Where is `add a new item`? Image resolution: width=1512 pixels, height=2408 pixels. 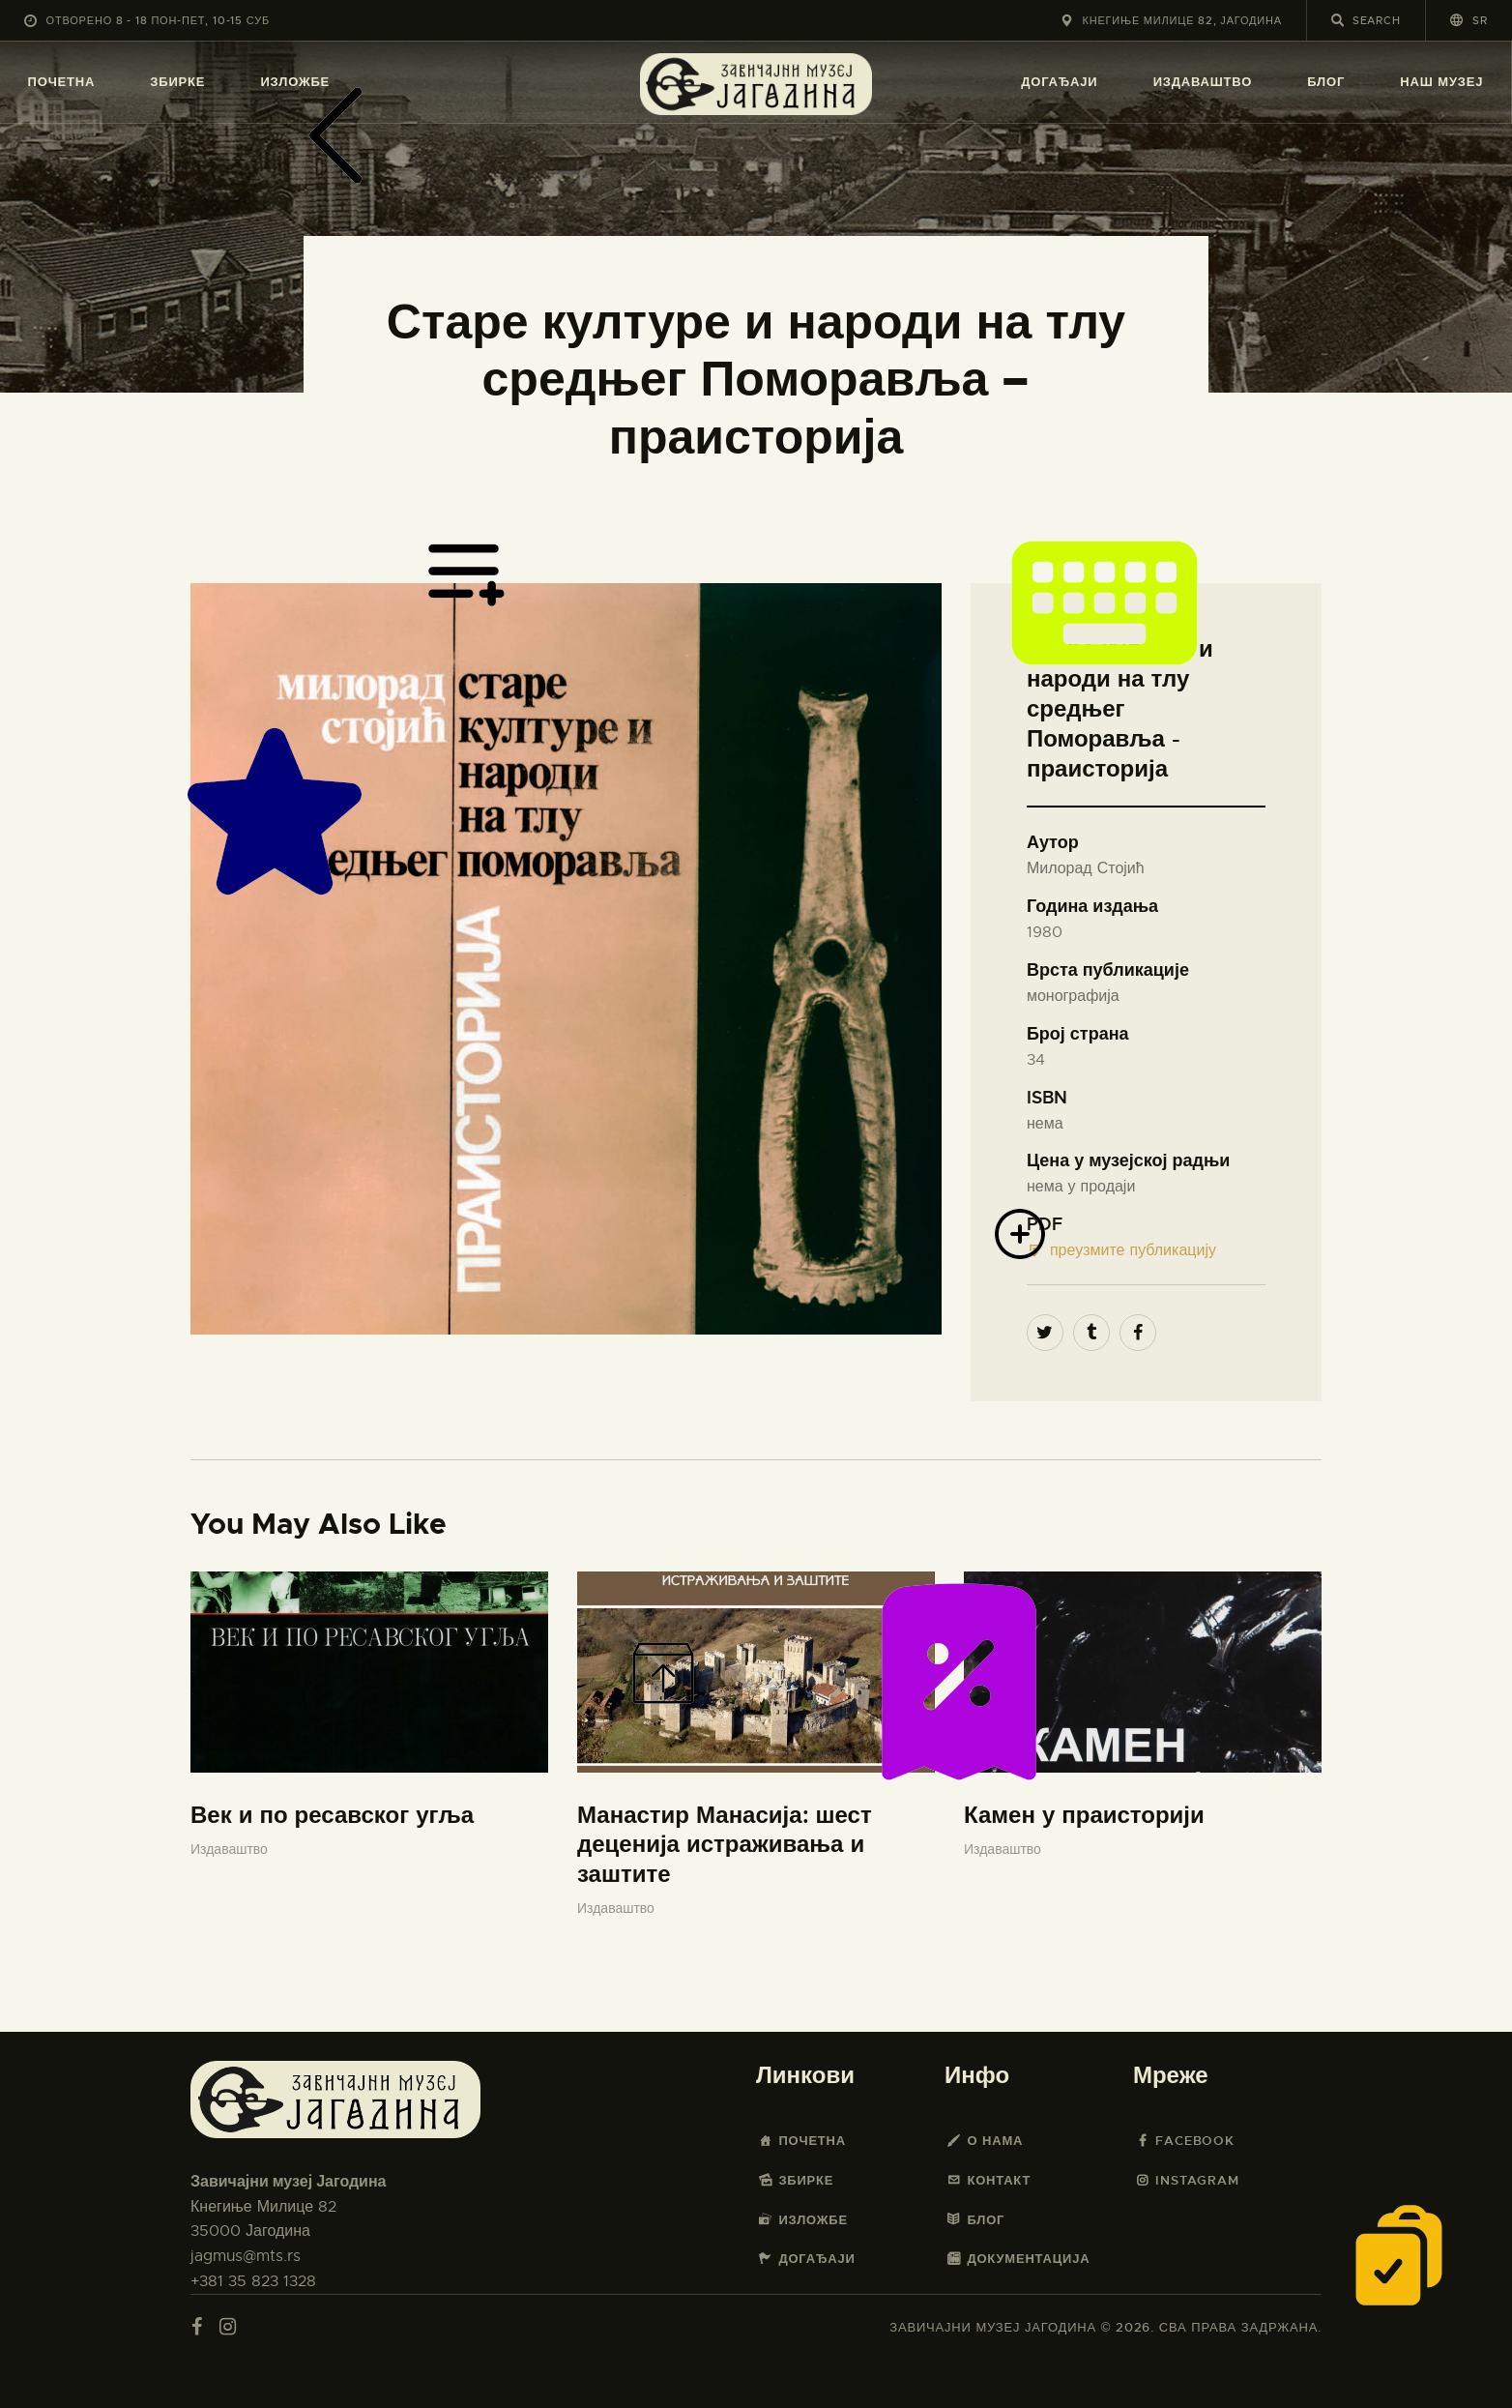
add a new item is located at coordinates (1020, 1234).